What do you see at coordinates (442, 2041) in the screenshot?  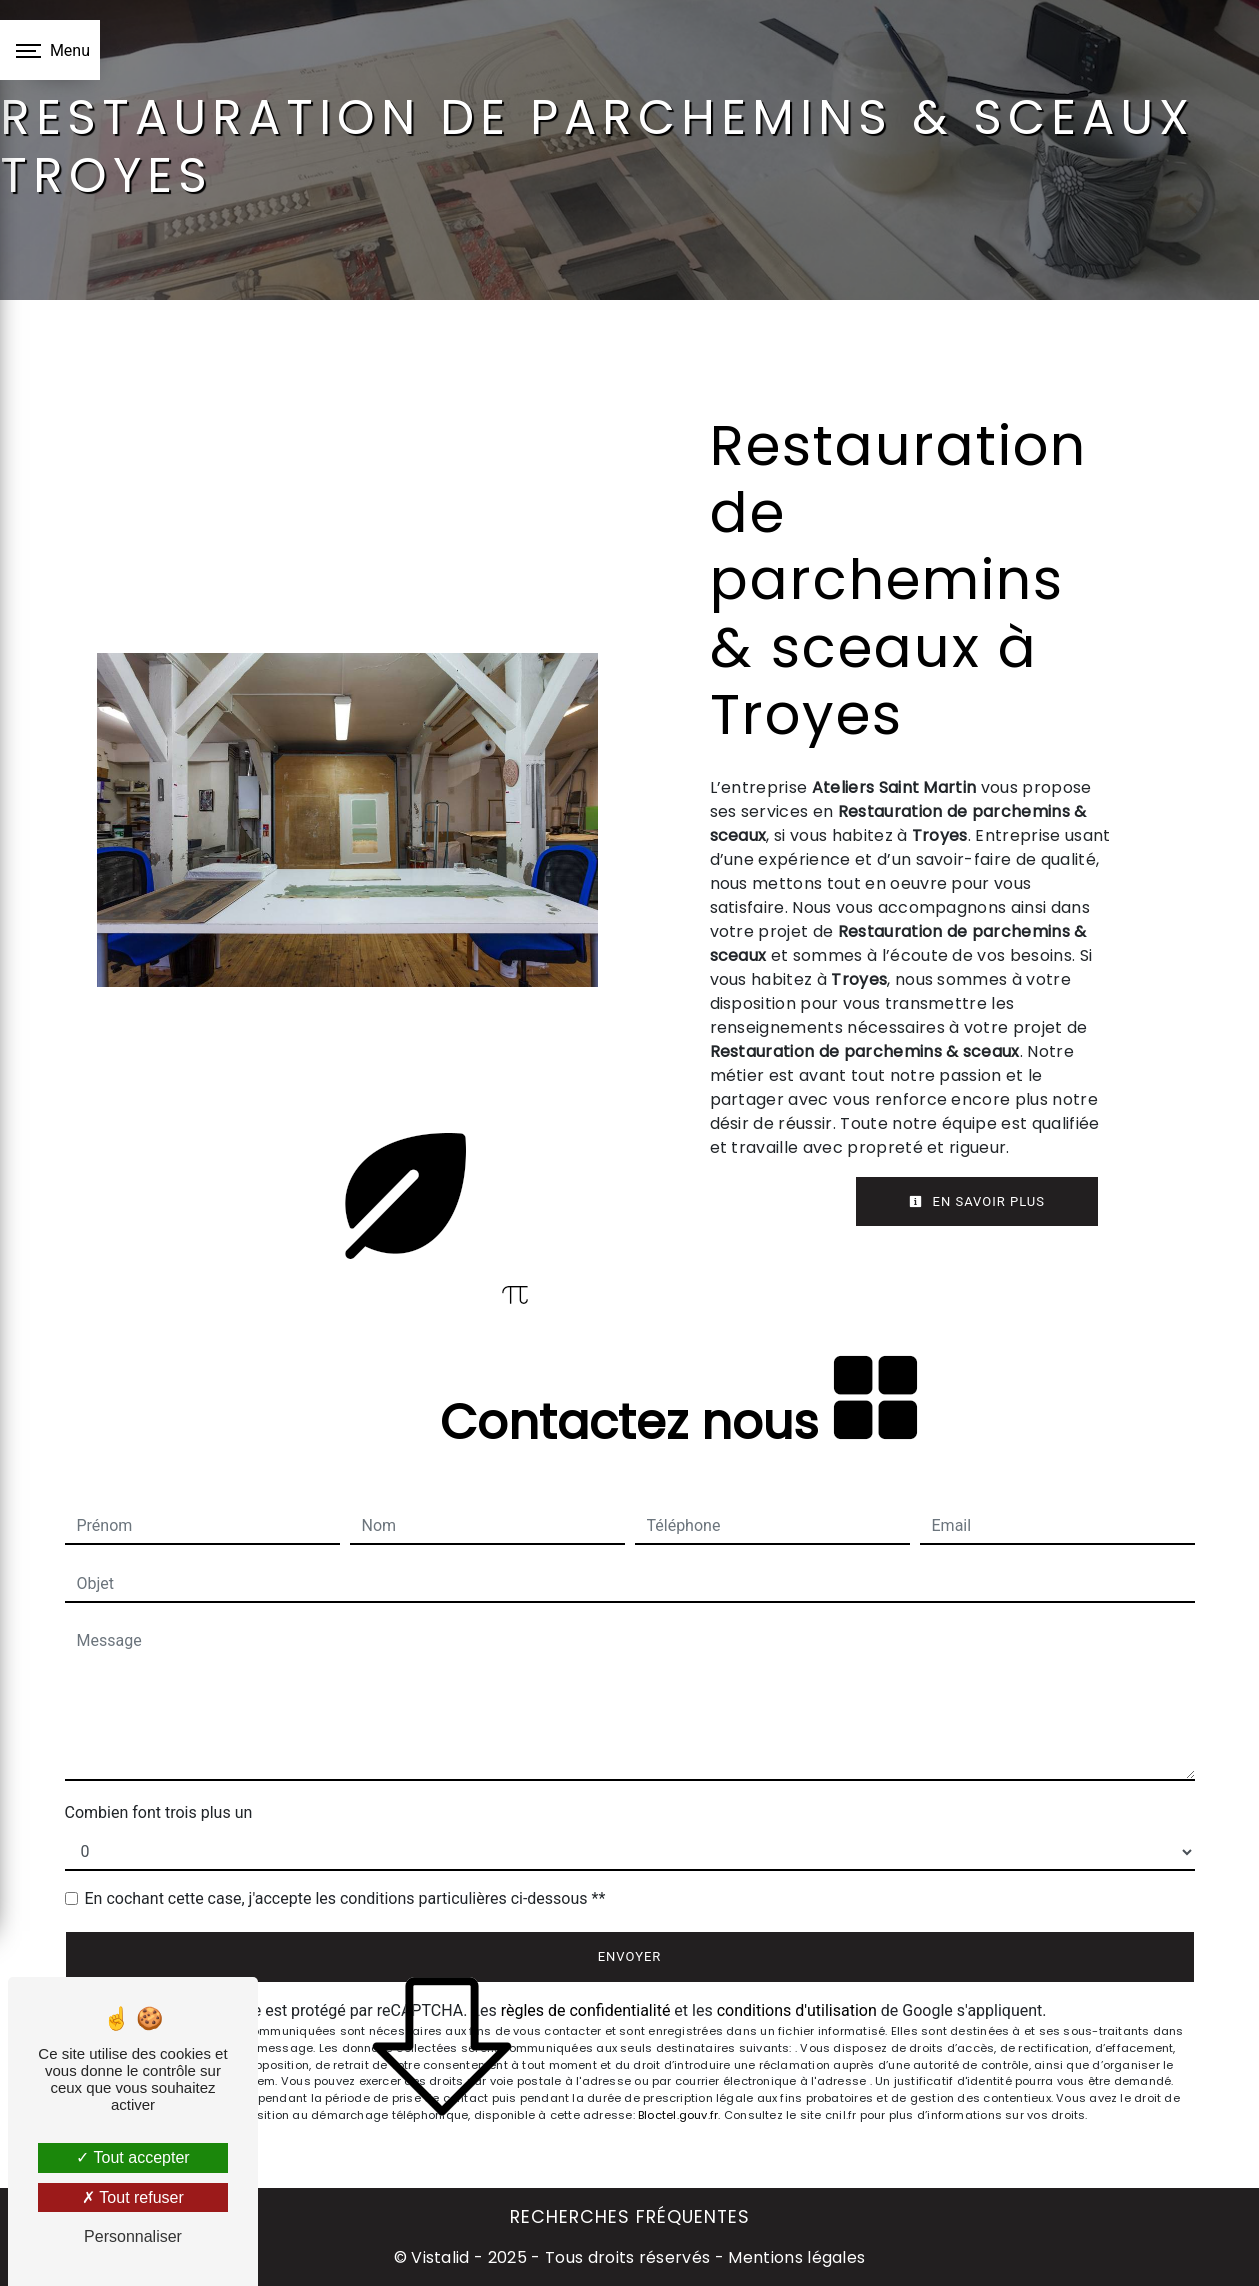 I see `download a file or content` at bounding box center [442, 2041].